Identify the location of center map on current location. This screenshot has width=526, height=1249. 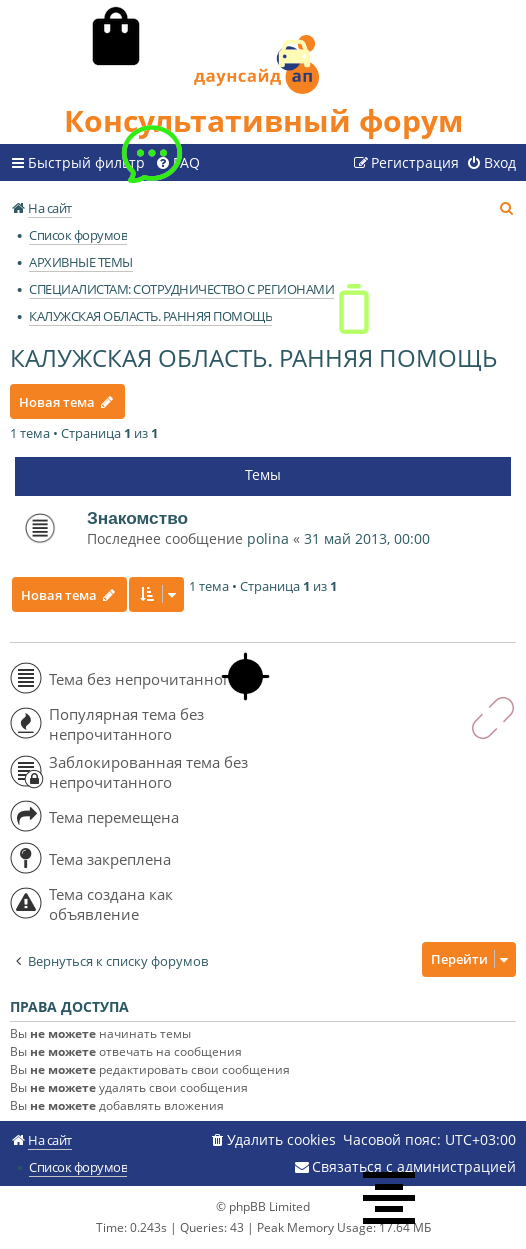
(245, 676).